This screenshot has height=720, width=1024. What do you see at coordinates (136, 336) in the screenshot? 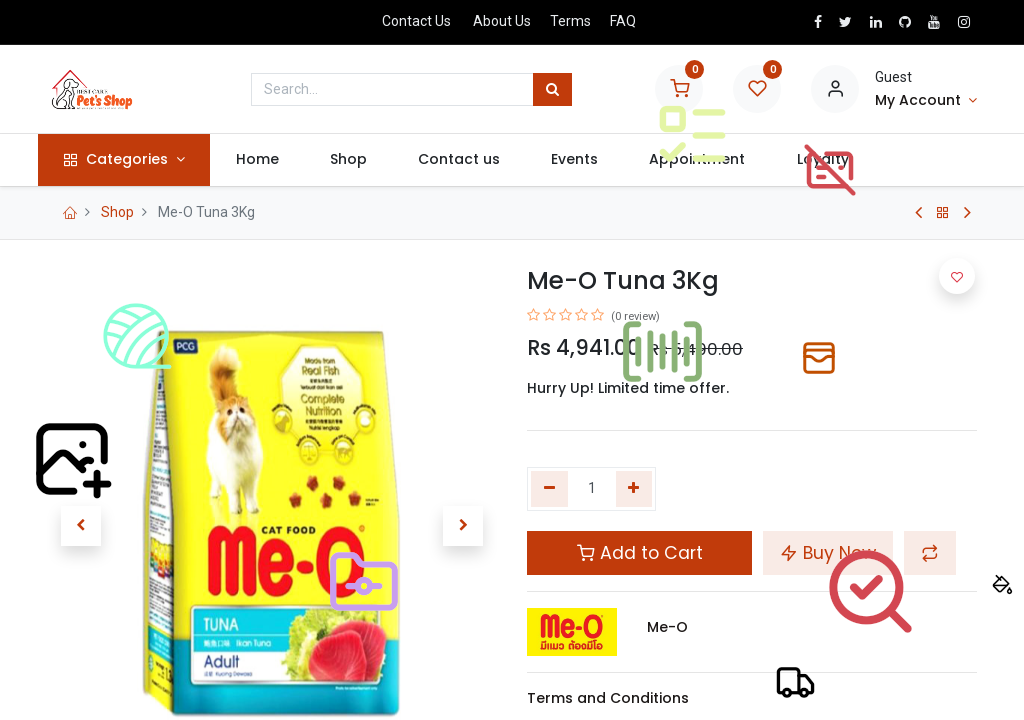
I see `access knitting or crochet projects` at bounding box center [136, 336].